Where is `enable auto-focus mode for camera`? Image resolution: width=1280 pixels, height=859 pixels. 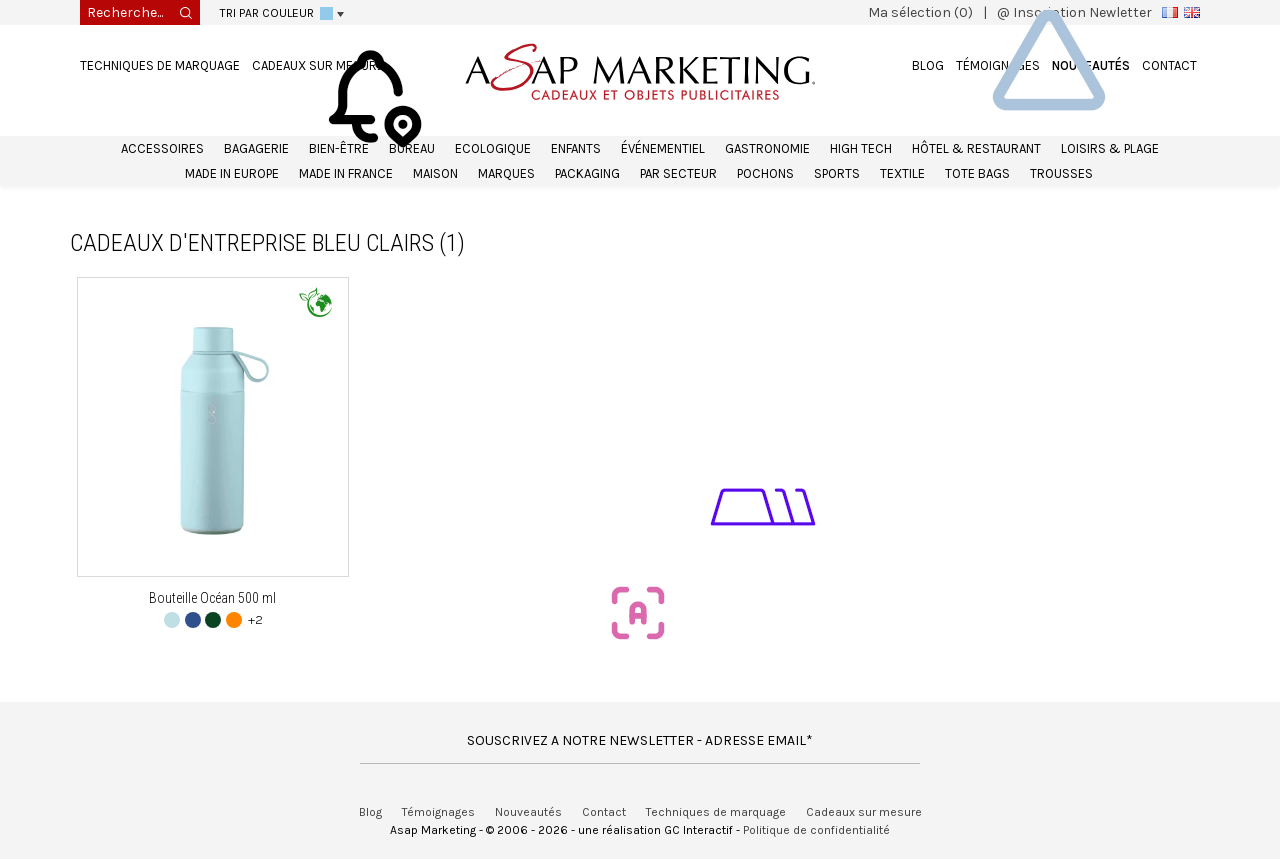 enable auto-focus mode for camera is located at coordinates (638, 613).